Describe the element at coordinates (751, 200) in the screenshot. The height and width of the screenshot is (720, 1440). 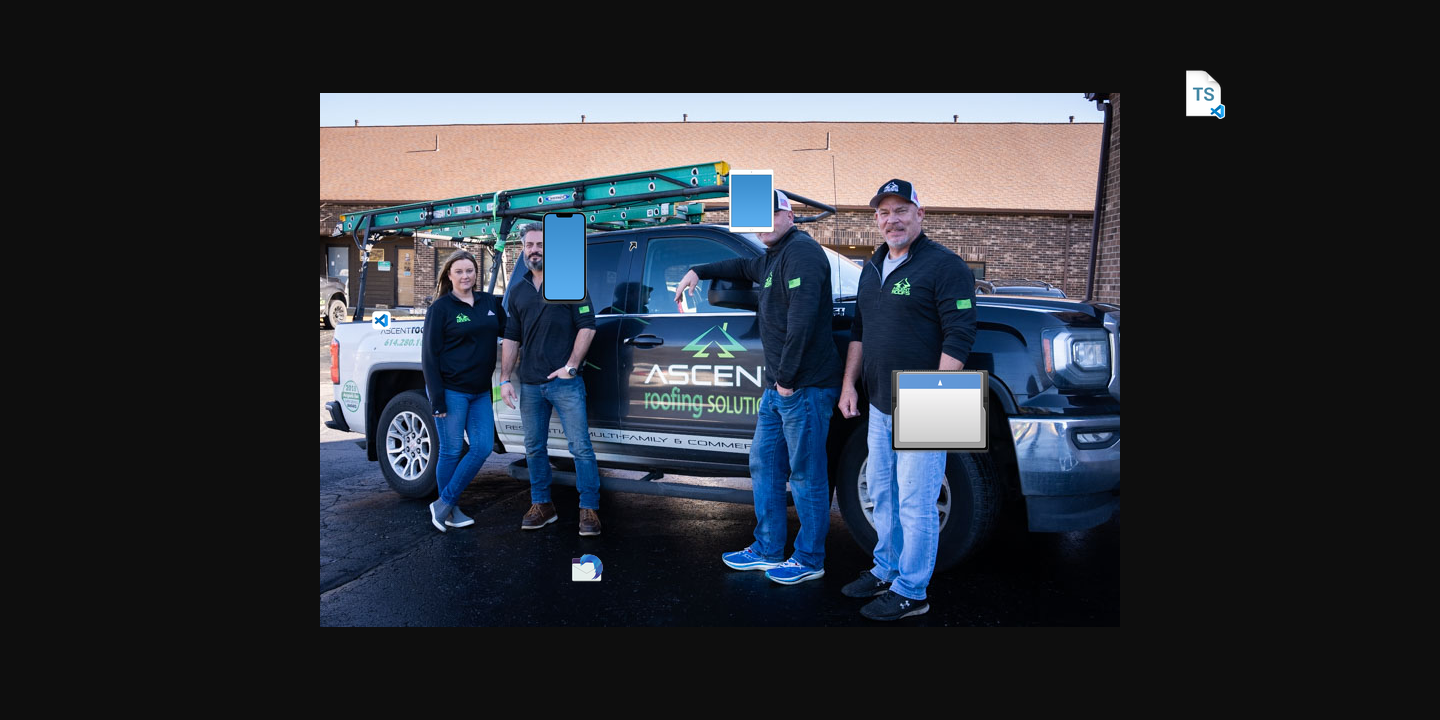
I see `indicates a connected iPad Air 2 device` at that location.